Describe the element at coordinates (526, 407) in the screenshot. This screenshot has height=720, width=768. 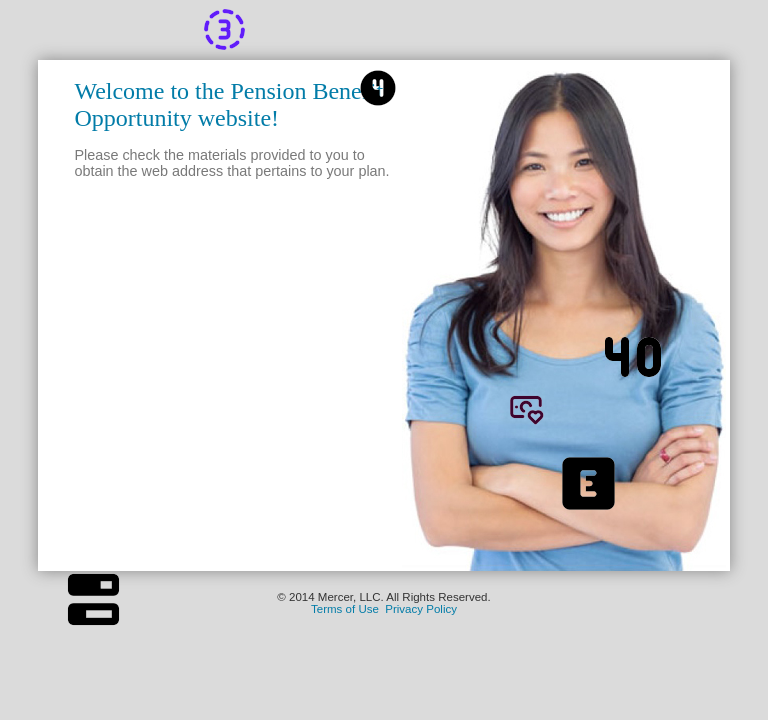
I see `donate or make a charitable contribution` at that location.